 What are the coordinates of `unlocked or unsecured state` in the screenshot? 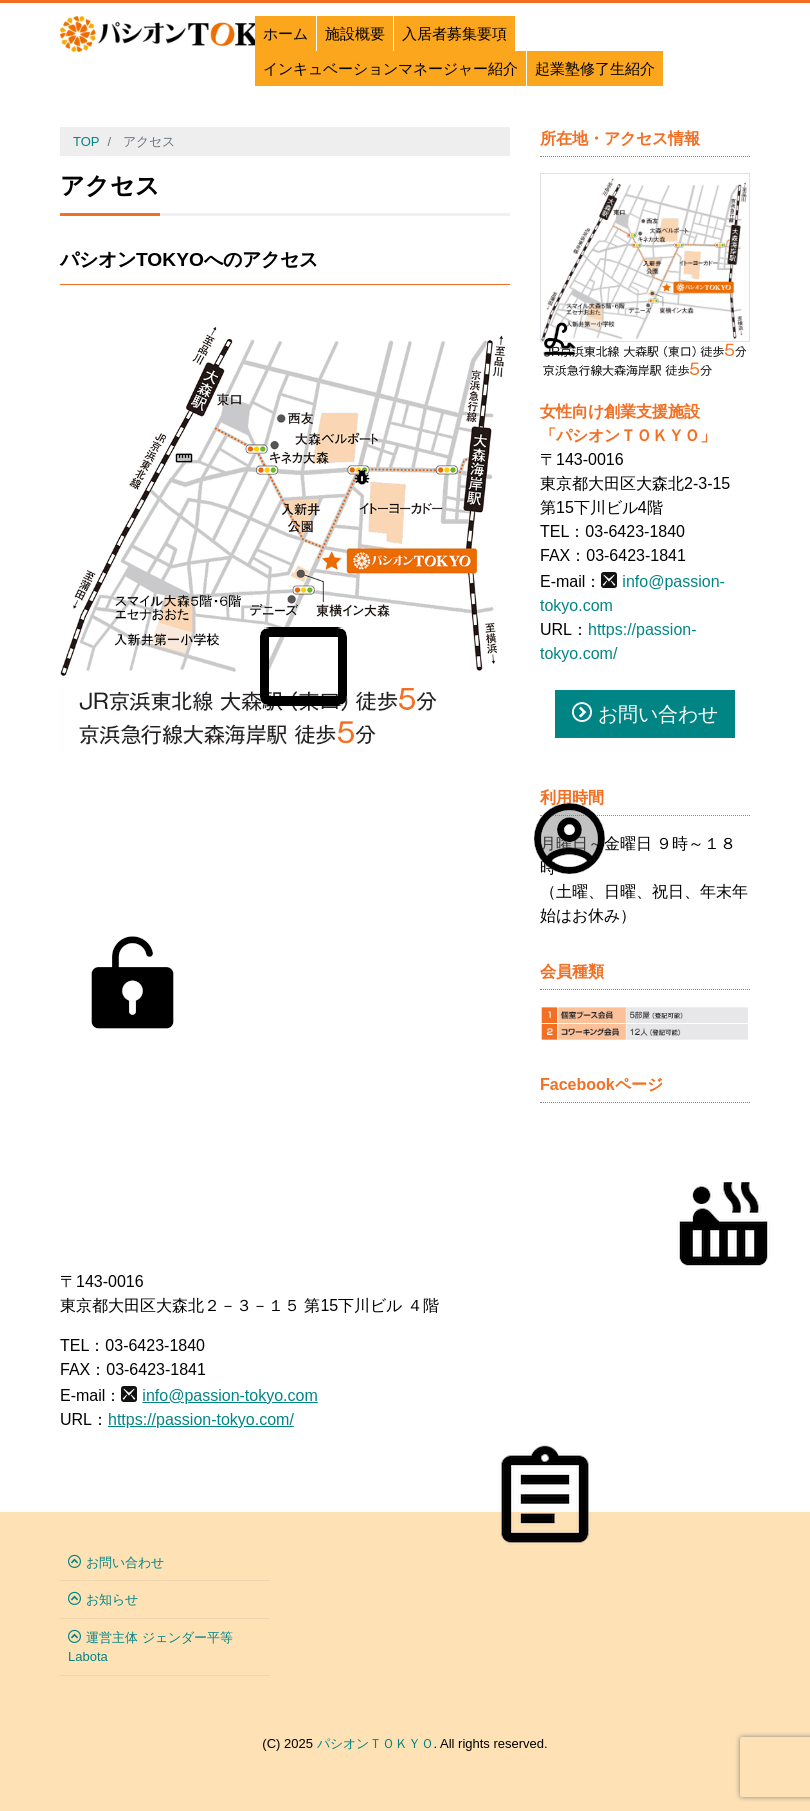 It's located at (132, 987).